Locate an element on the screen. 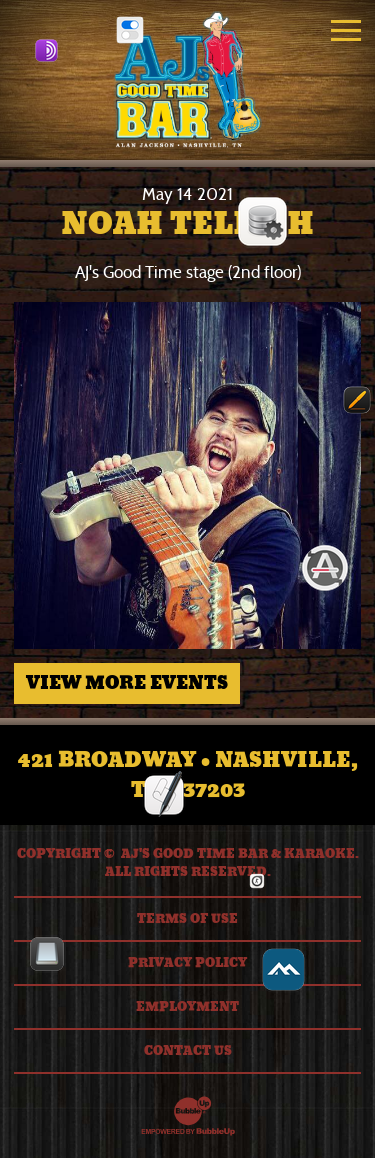  open the software update manager is located at coordinates (325, 568).